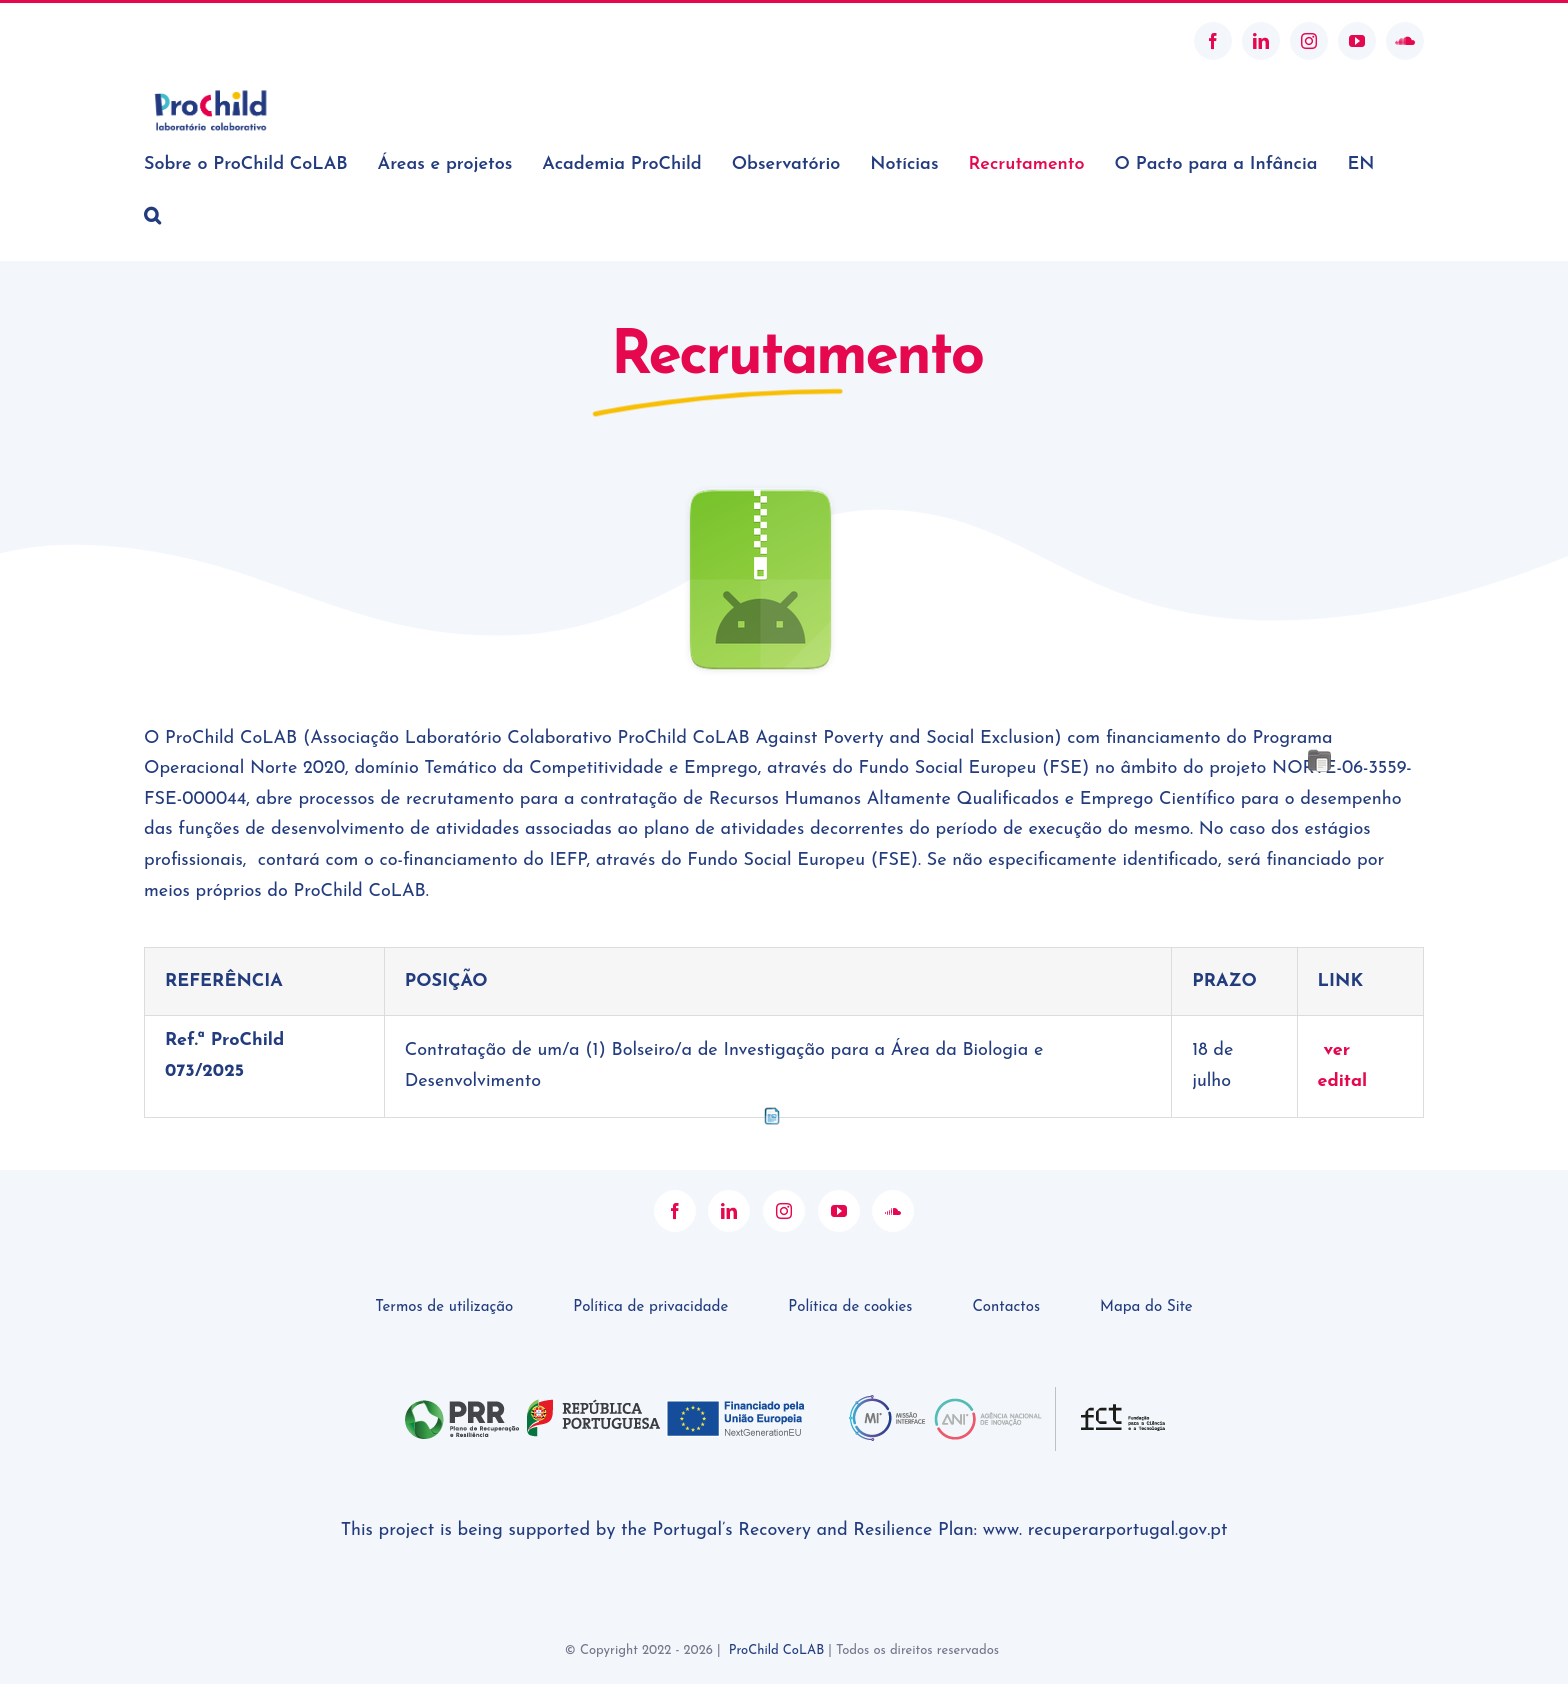 This screenshot has height=1684, width=1568. Describe the element at coordinates (1319, 760) in the screenshot. I see `open a document from file browser` at that location.